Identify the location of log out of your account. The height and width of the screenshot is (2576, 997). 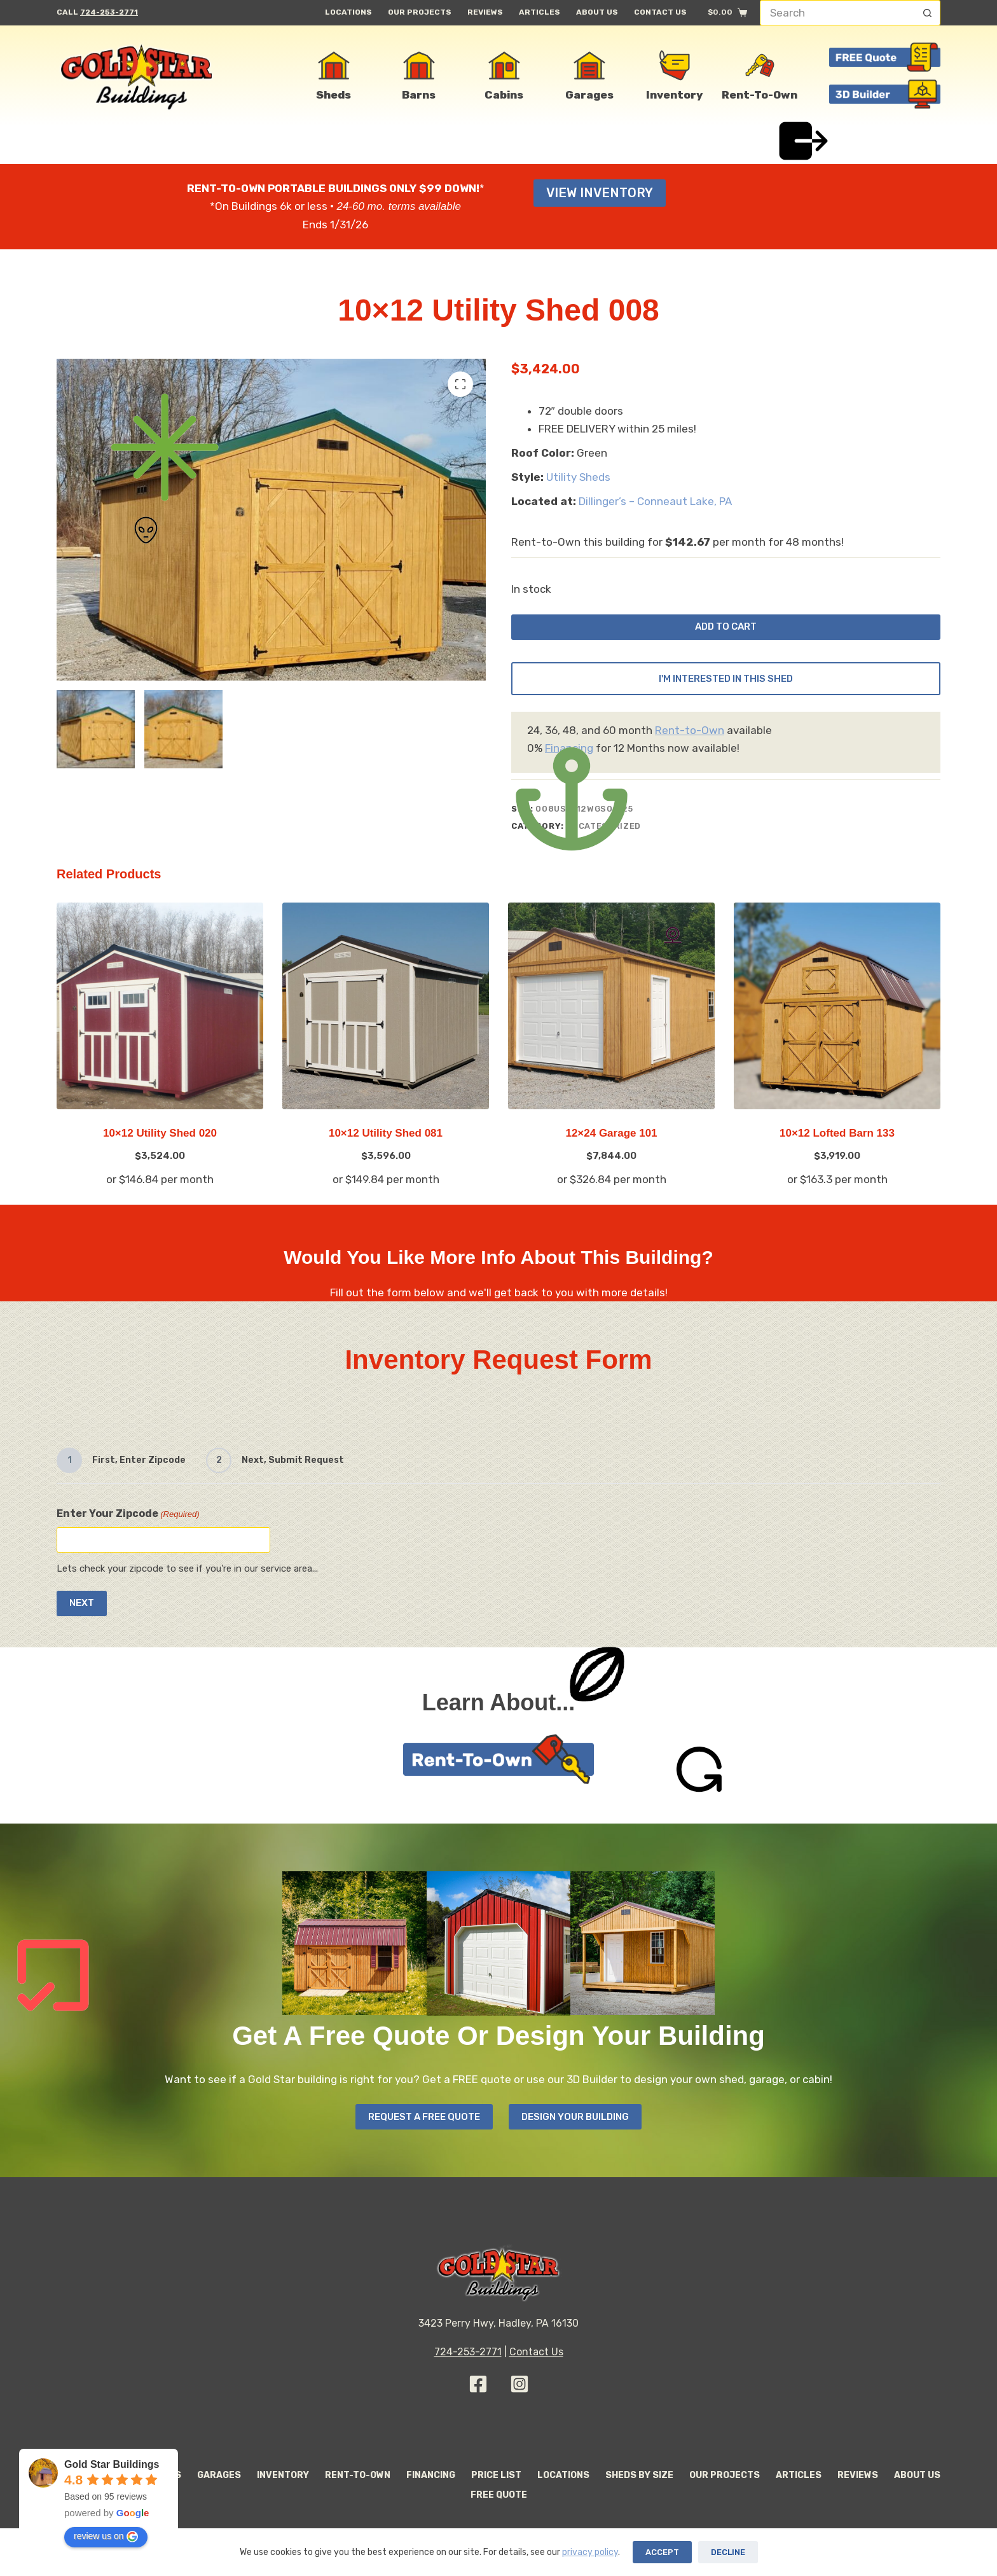
(803, 141).